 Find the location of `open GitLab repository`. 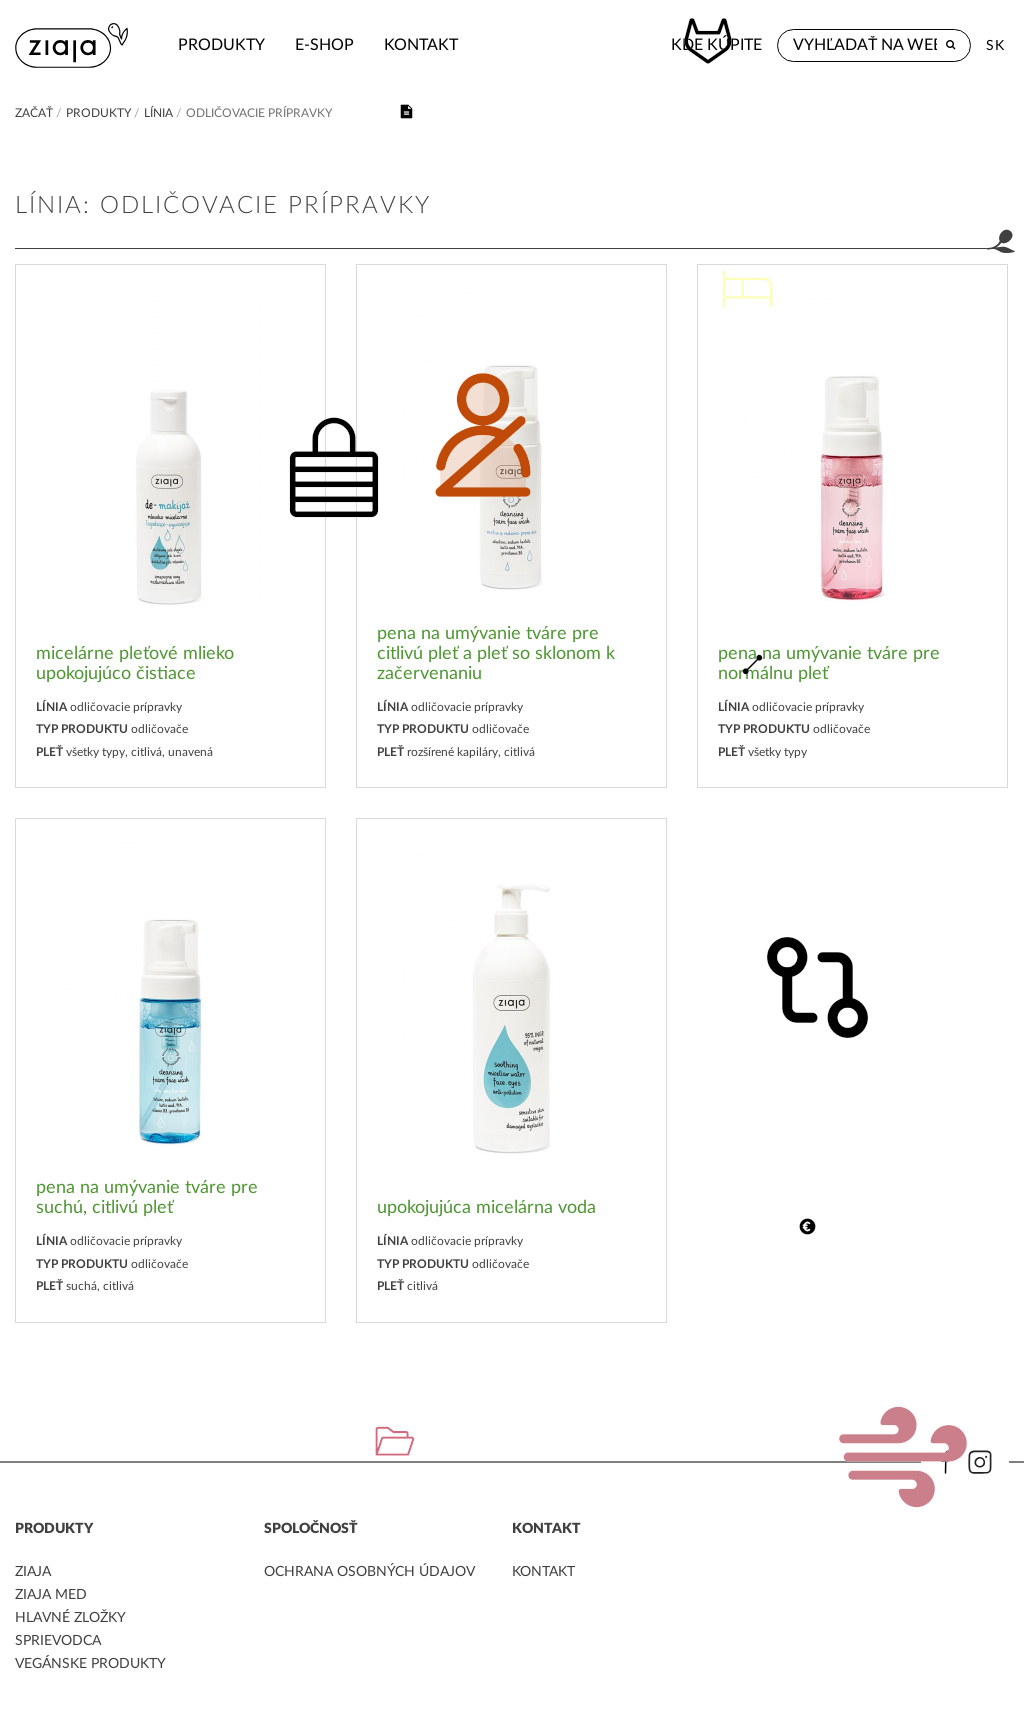

open GitLab repository is located at coordinates (708, 40).